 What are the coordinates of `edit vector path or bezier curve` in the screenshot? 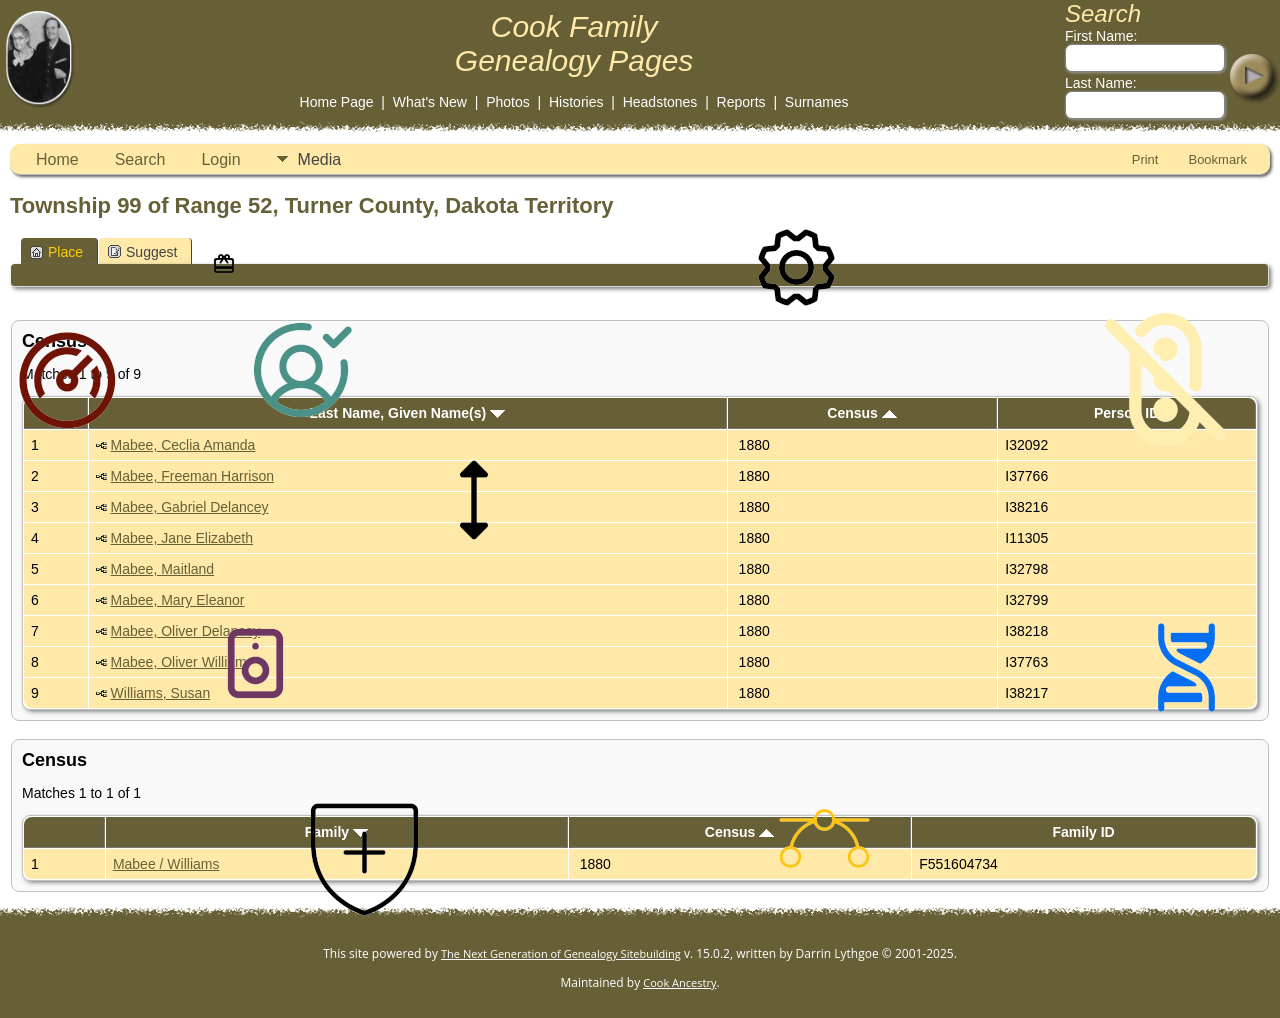 It's located at (824, 838).